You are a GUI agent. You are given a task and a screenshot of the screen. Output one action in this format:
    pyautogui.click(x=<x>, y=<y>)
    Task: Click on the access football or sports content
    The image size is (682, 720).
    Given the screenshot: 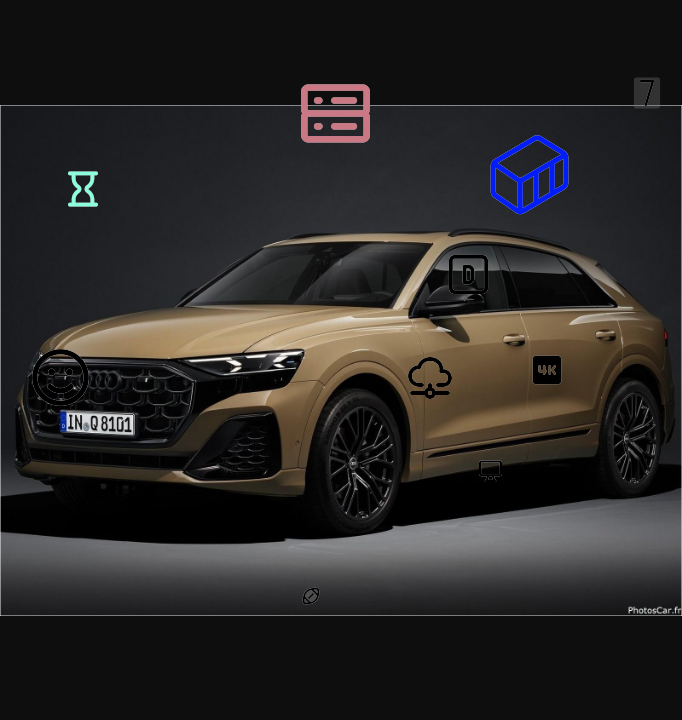 What is the action you would take?
    pyautogui.click(x=311, y=596)
    